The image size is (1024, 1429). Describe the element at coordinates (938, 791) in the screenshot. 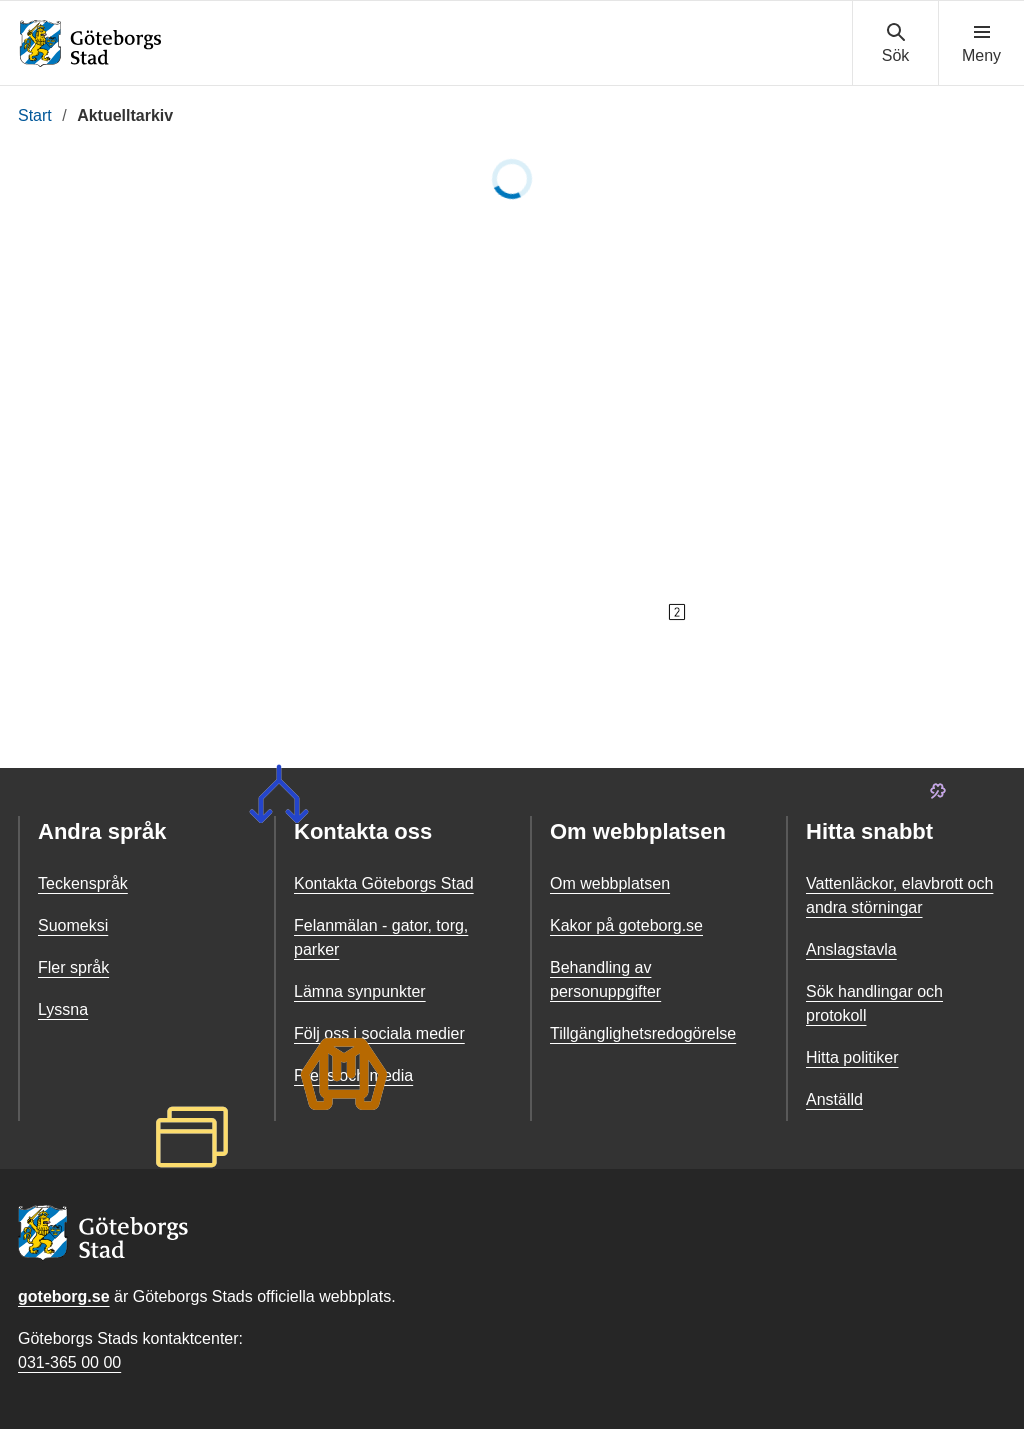

I see `indicates a michelin green star rating for sustainable restaurants` at that location.